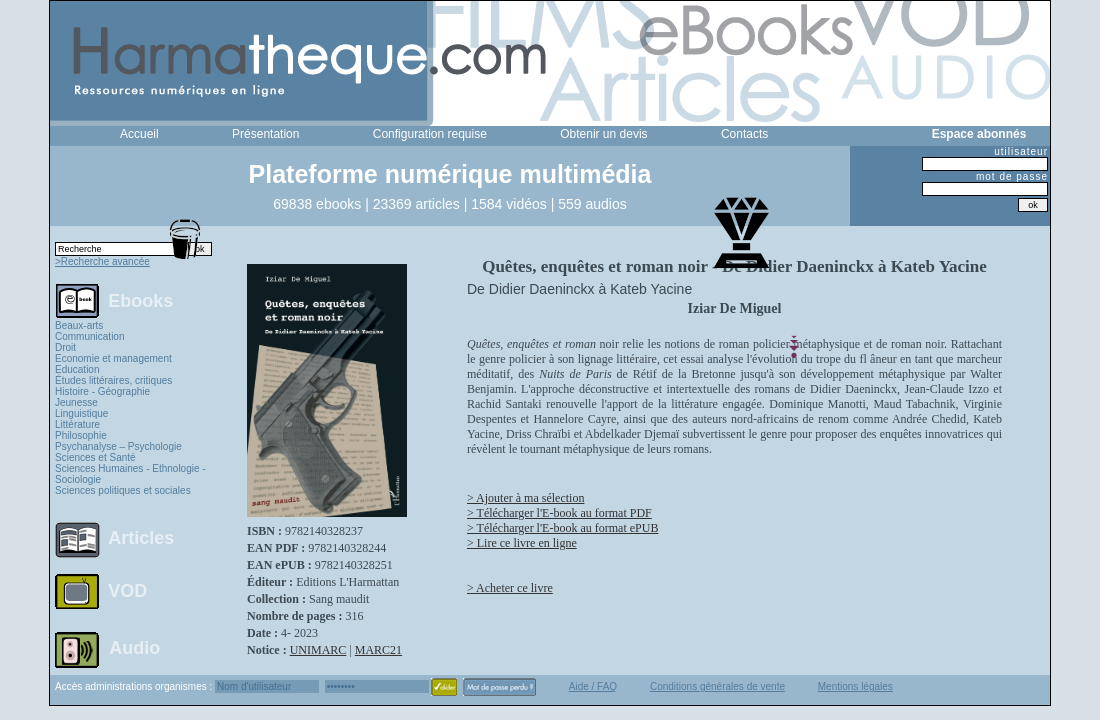 The height and width of the screenshot is (720, 1100). Describe the element at coordinates (741, 231) in the screenshot. I see `view premium achievements or rewards` at that location.